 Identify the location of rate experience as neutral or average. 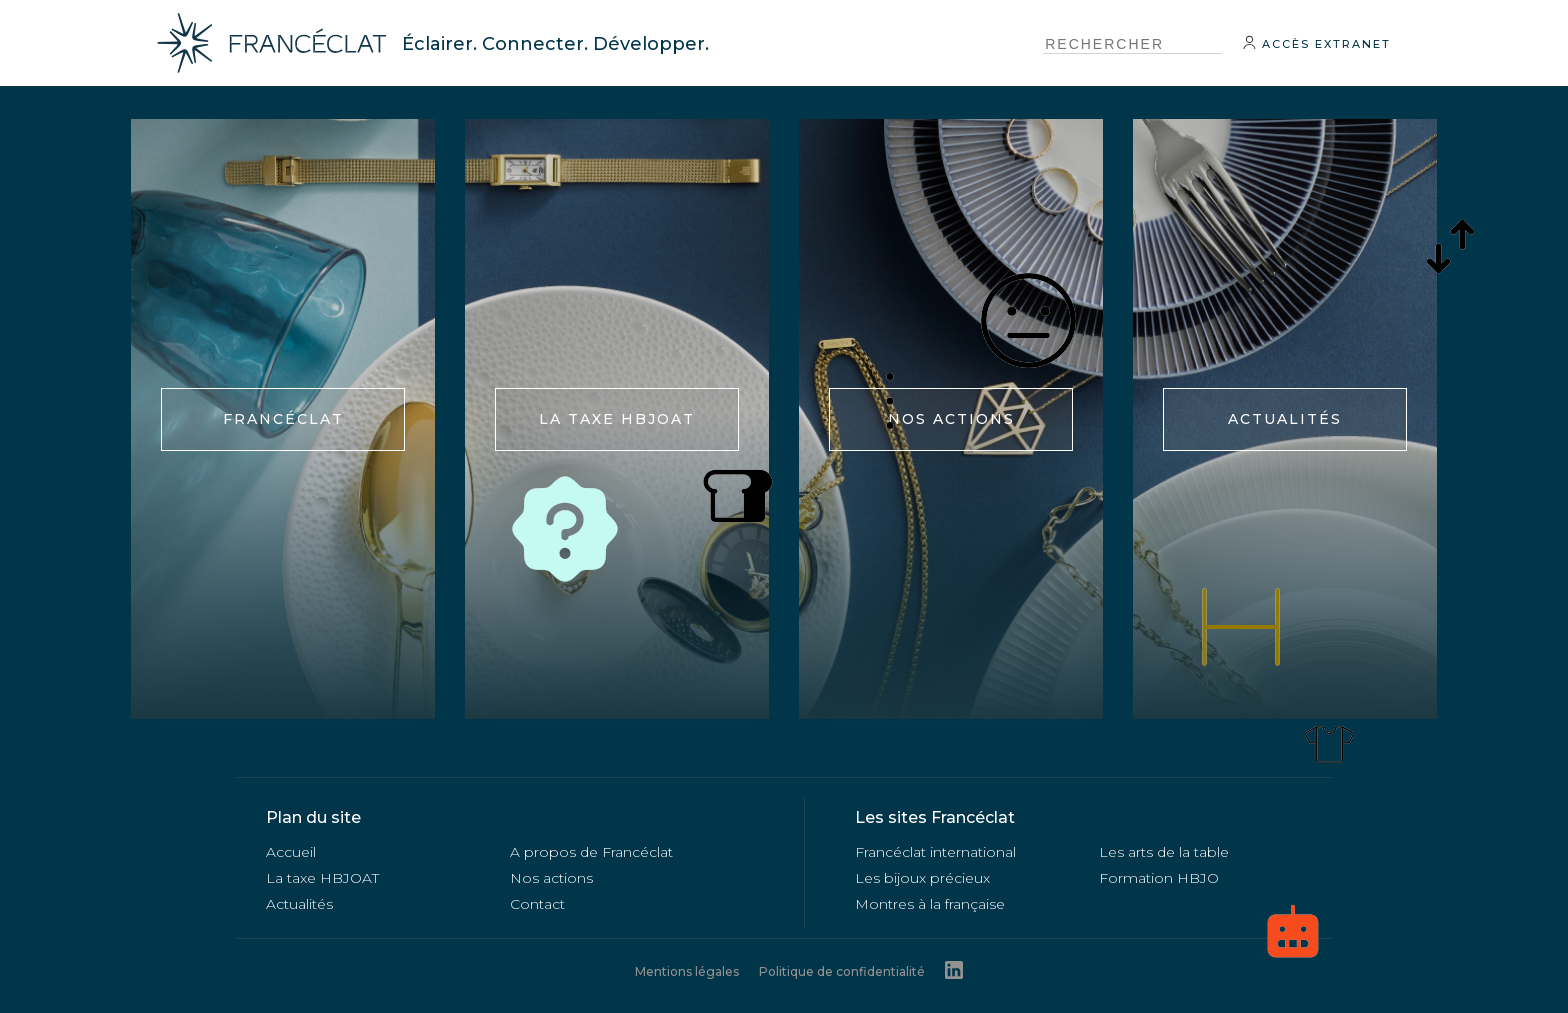
(1028, 320).